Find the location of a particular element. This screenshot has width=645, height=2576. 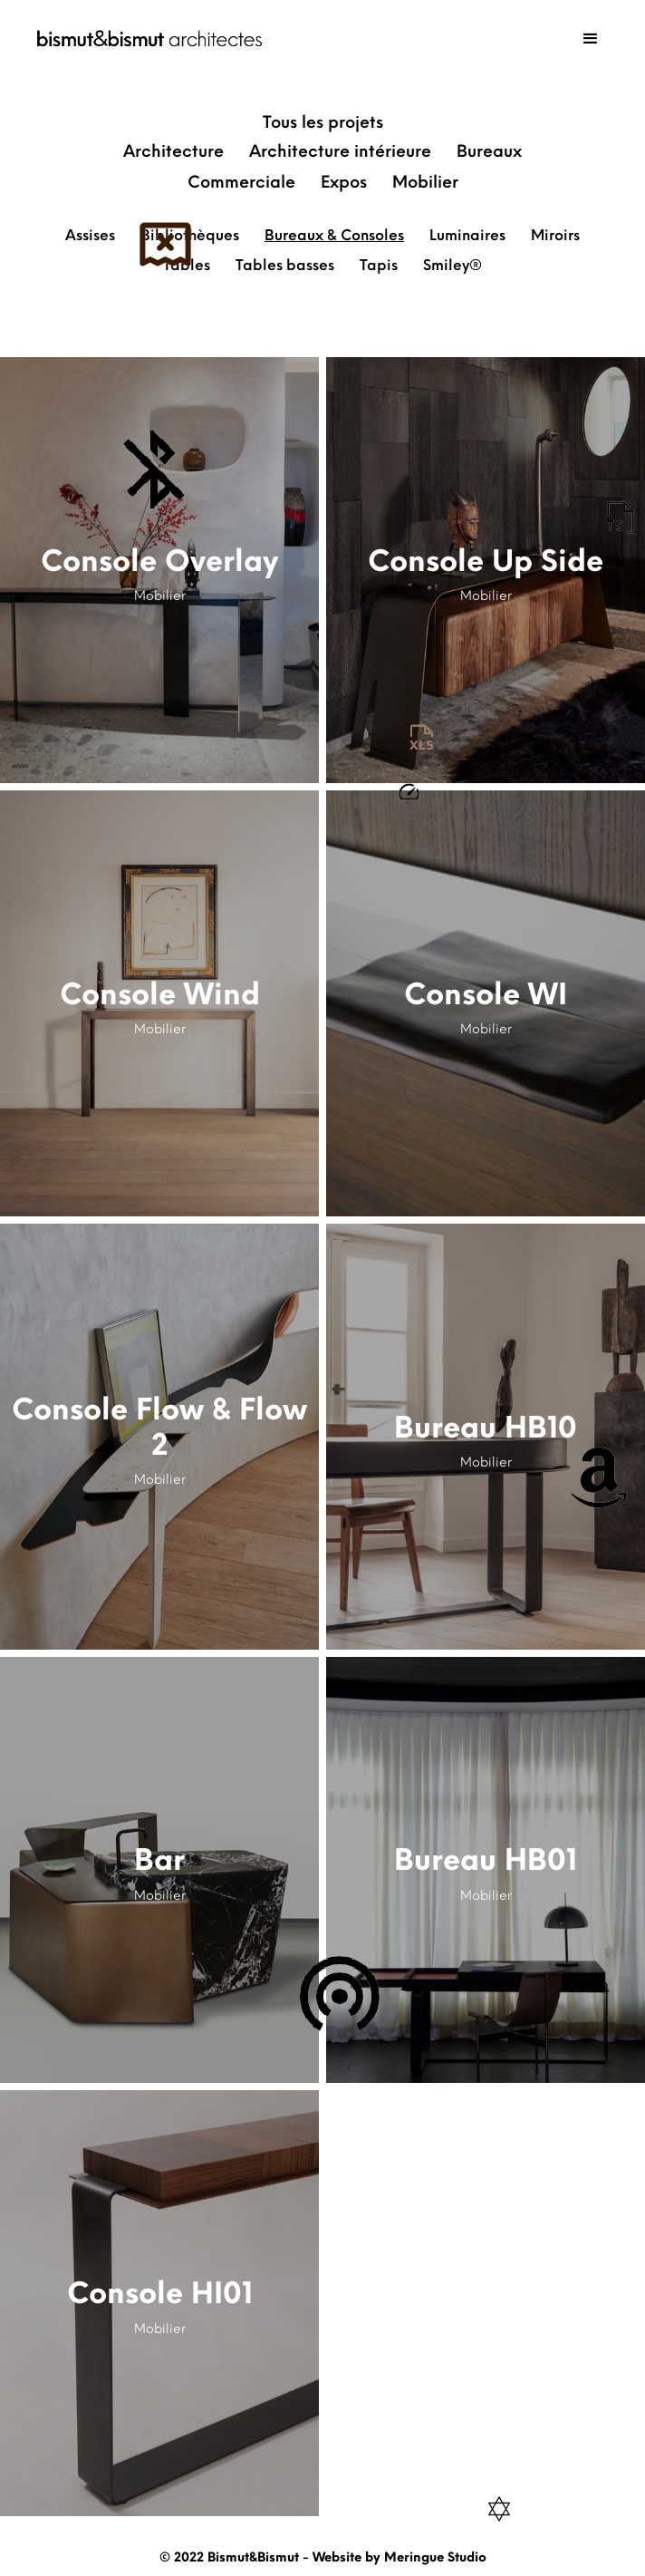

cancel or void a receipt is located at coordinates (165, 244).